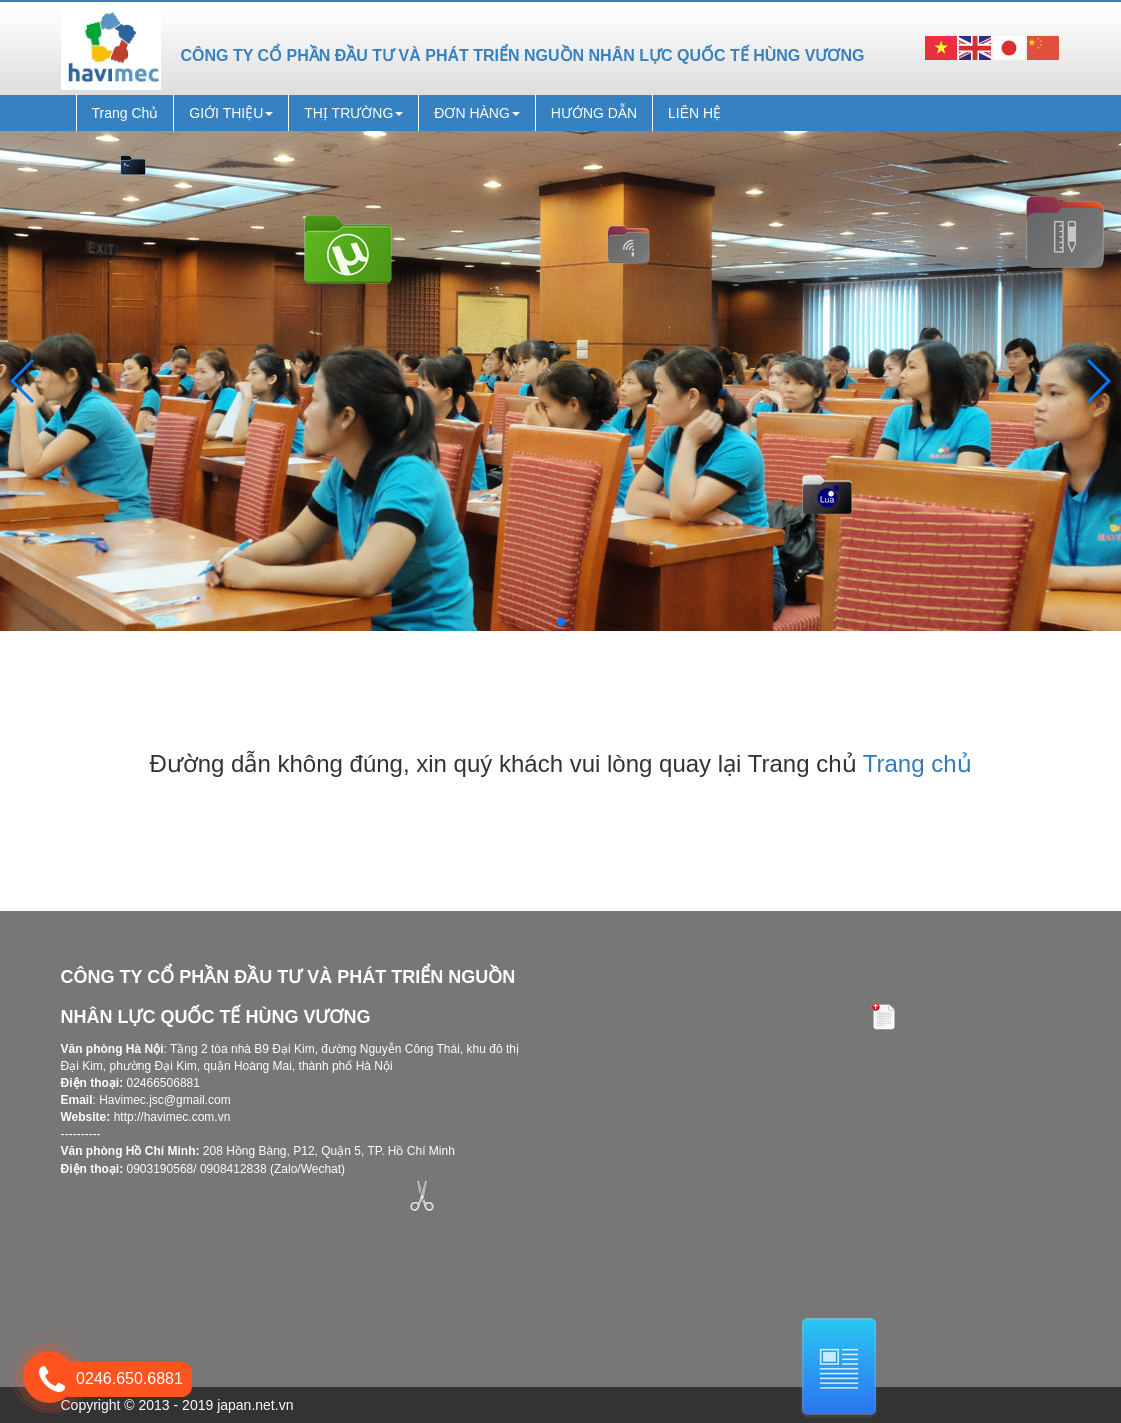  What do you see at coordinates (839, 1368) in the screenshot?
I see `microsoft word template file` at bounding box center [839, 1368].